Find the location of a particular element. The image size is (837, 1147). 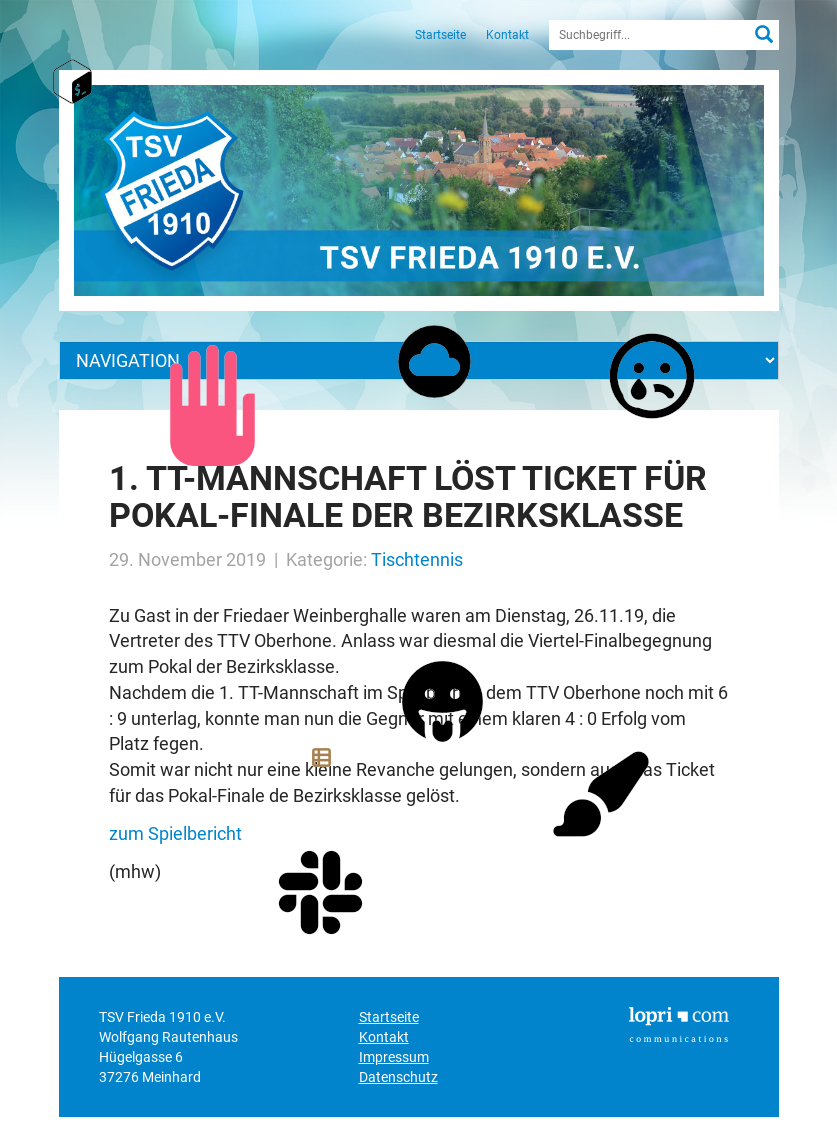

indicates a sad or negative emotional state is located at coordinates (652, 376).